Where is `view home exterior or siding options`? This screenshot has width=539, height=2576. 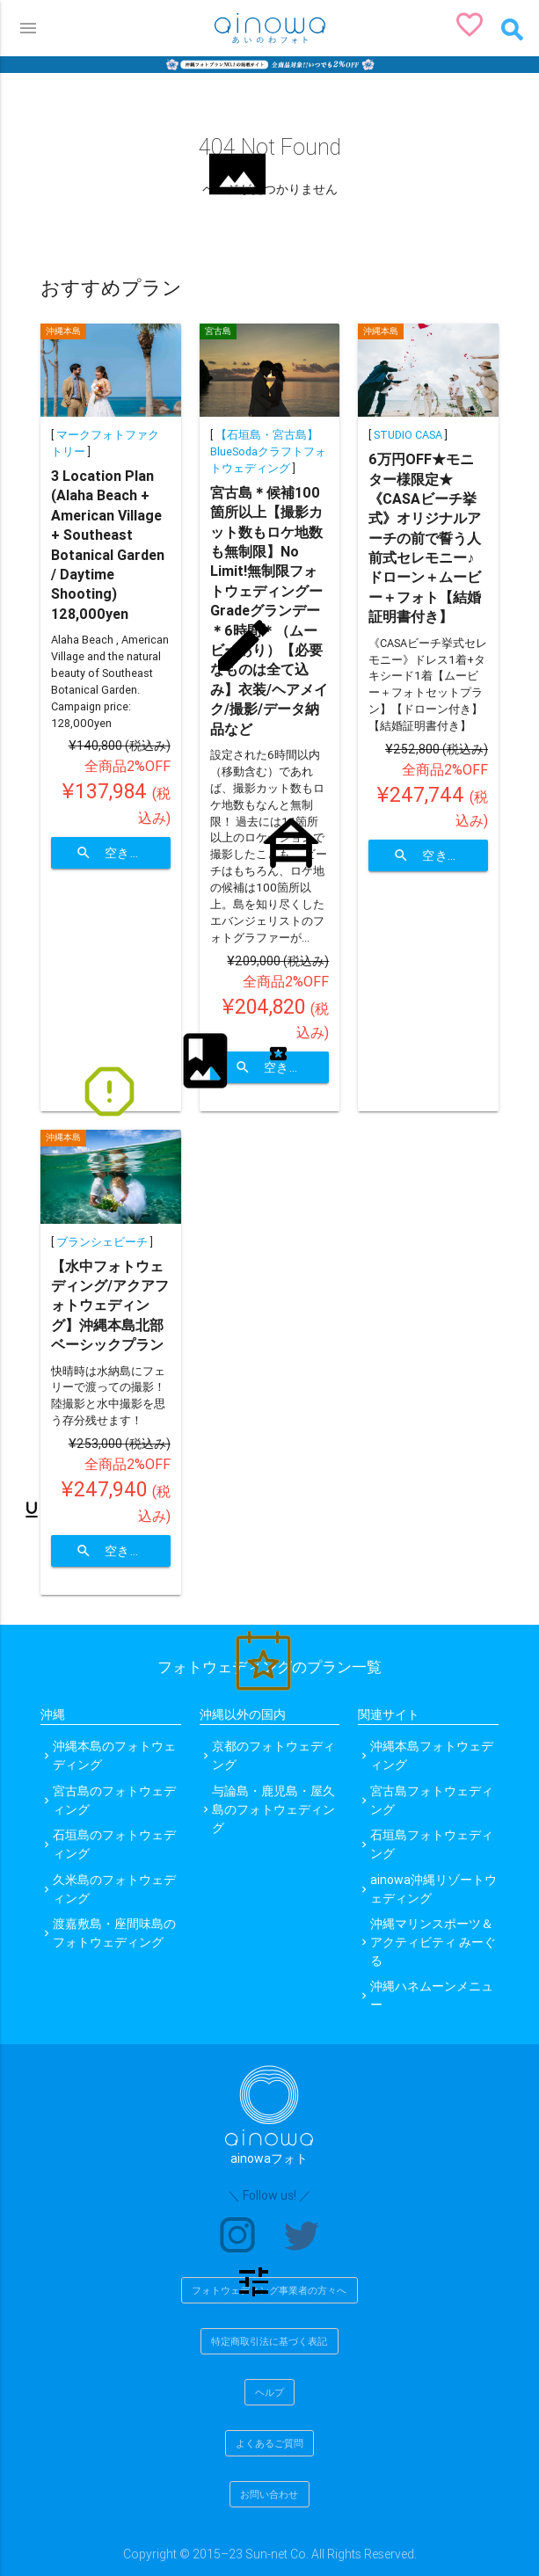
view home exterior or siding options is located at coordinates (291, 844).